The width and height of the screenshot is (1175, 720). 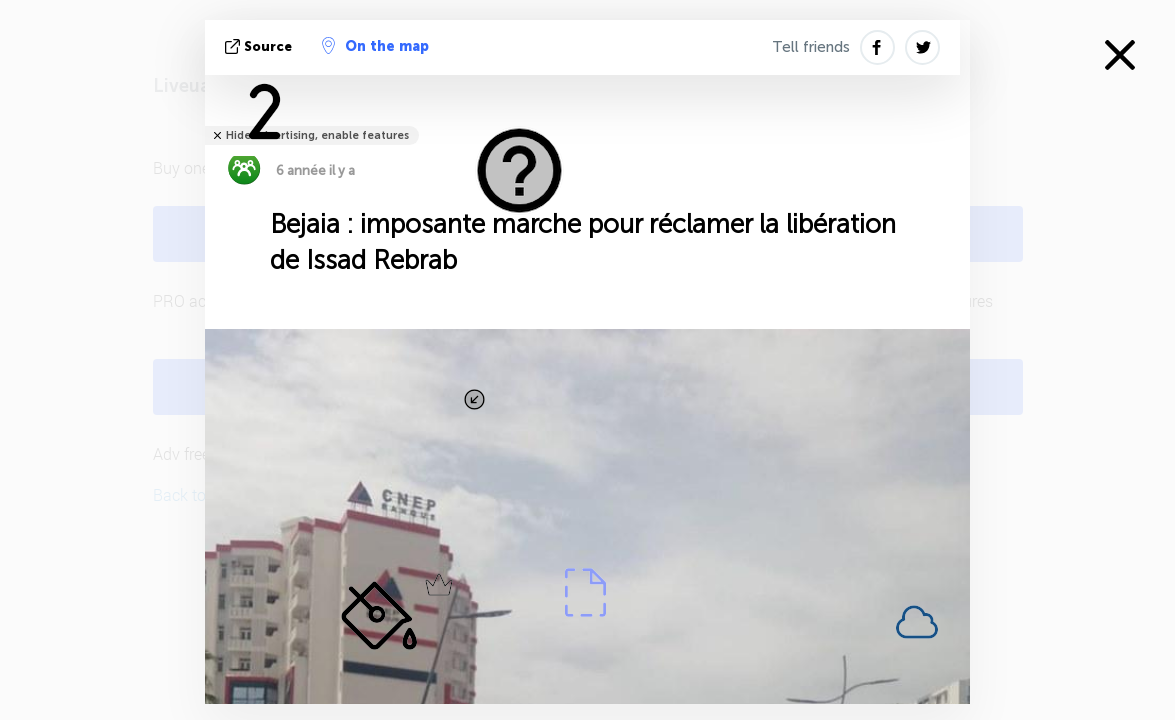 What do you see at coordinates (264, 111) in the screenshot?
I see `indicates step two in a multi-step process` at bounding box center [264, 111].